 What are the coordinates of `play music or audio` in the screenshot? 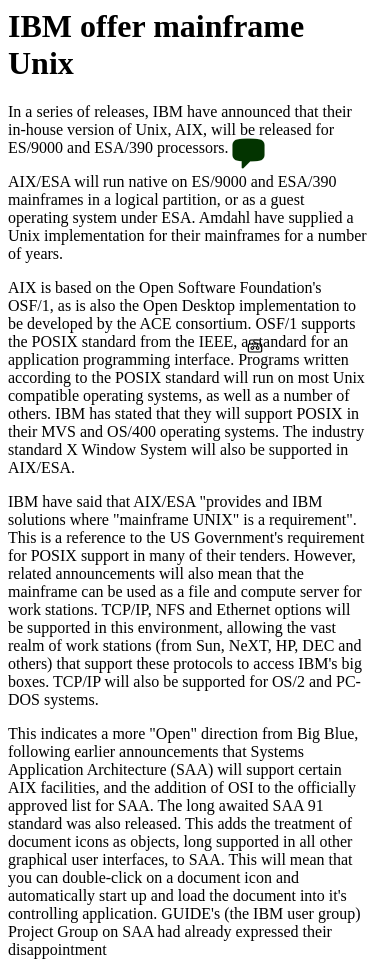 It's located at (255, 346).